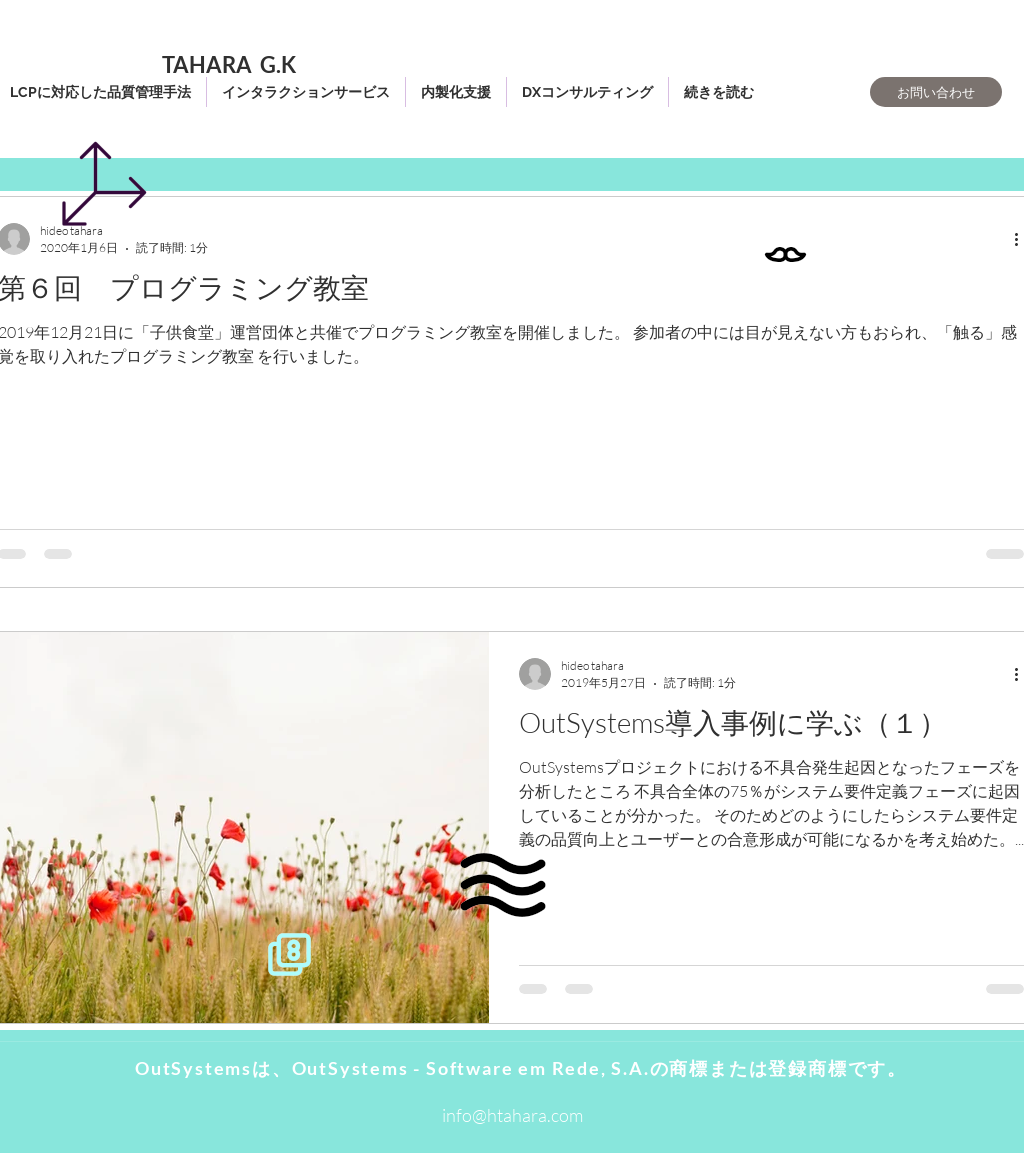 The image size is (1024, 1153). I want to click on apply a moustache filter or effect, so click(785, 254).